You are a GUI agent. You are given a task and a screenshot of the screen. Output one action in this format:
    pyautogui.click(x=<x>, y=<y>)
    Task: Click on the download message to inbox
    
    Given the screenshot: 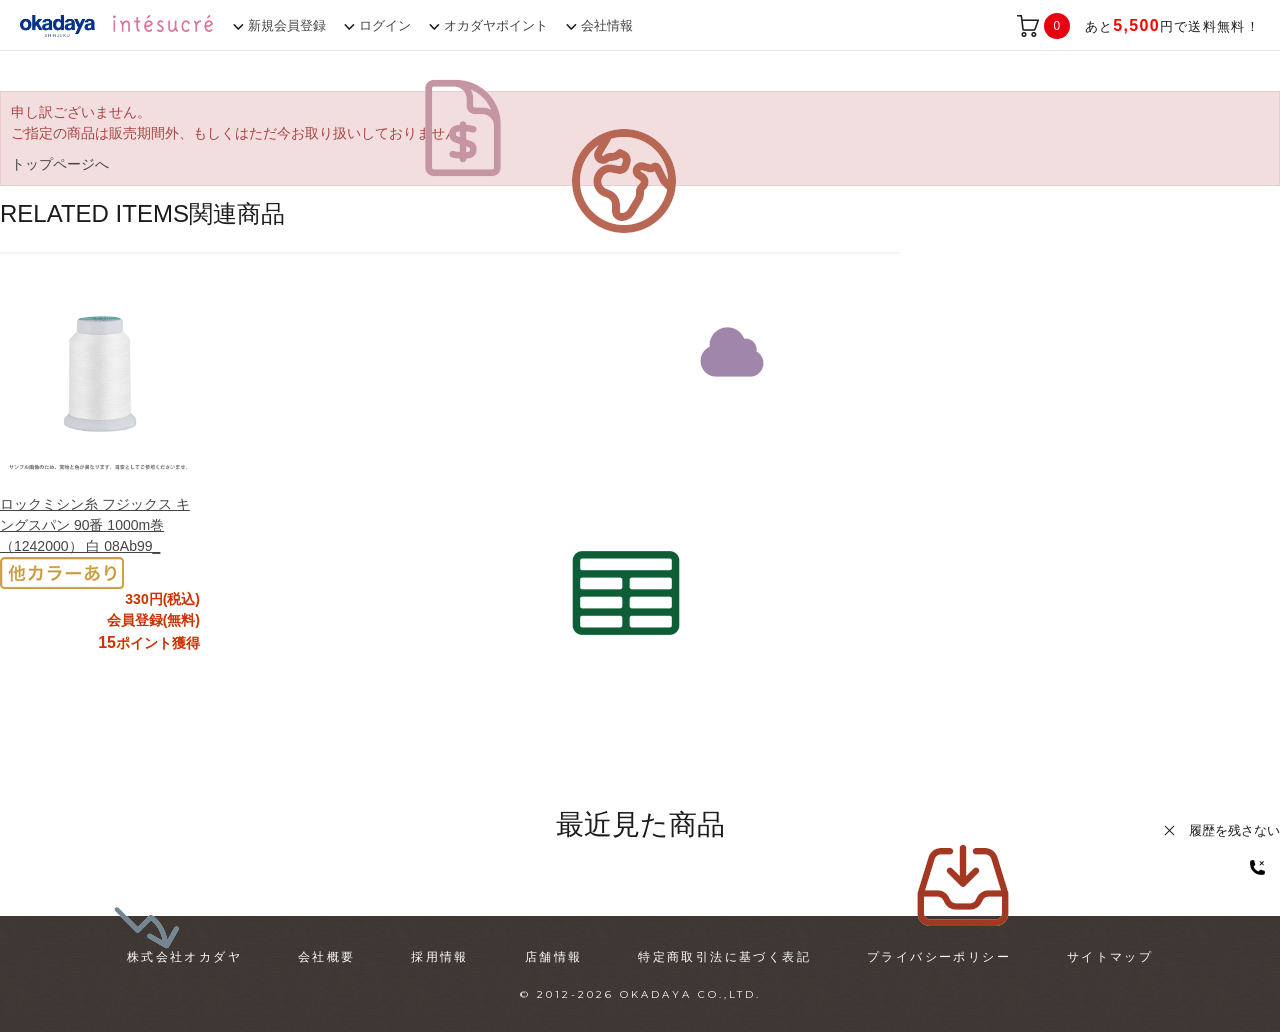 What is the action you would take?
    pyautogui.click(x=963, y=887)
    